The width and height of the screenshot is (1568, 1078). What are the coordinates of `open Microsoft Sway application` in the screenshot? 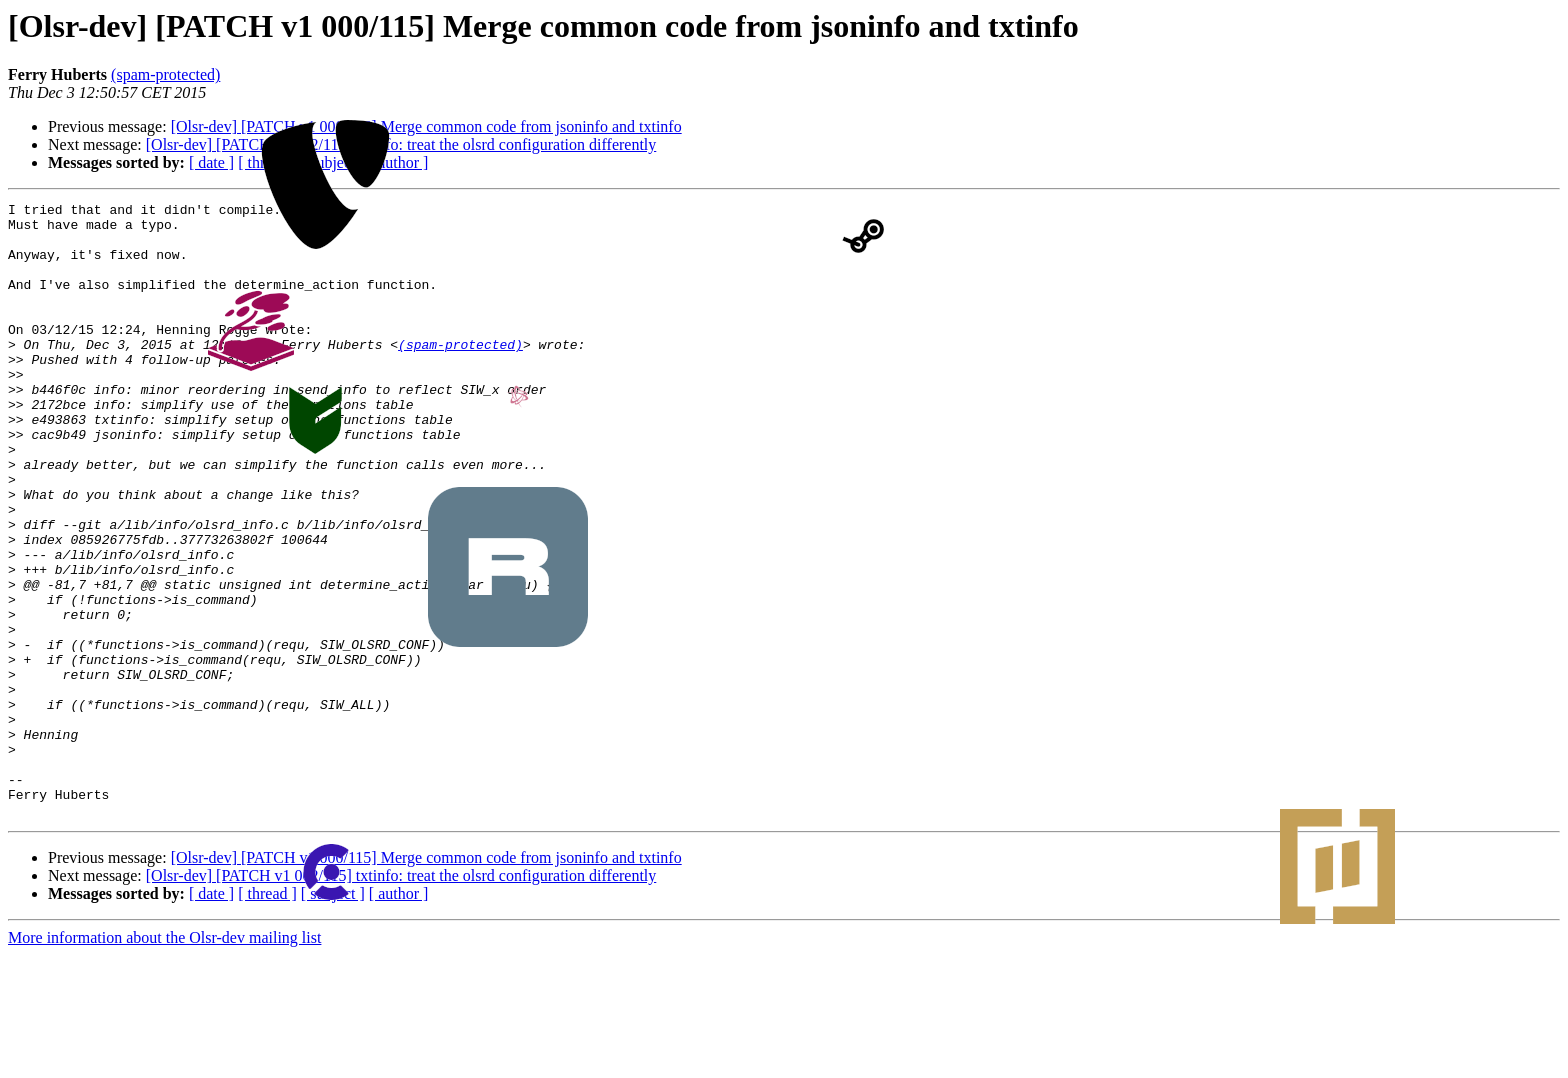 It's located at (251, 331).